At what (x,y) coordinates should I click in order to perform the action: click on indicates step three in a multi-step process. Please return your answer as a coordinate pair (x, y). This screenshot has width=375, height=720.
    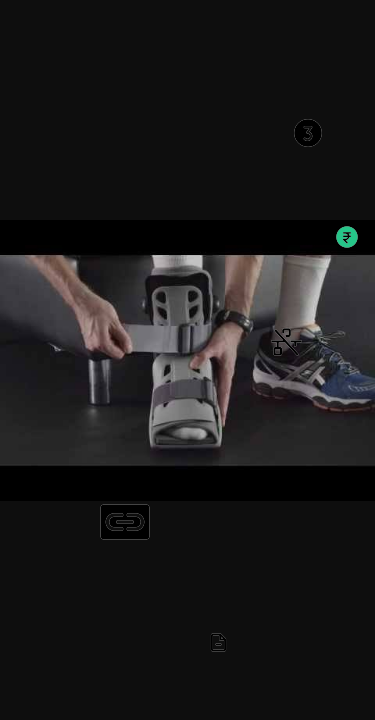
    Looking at the image, I should click on (308, 133).